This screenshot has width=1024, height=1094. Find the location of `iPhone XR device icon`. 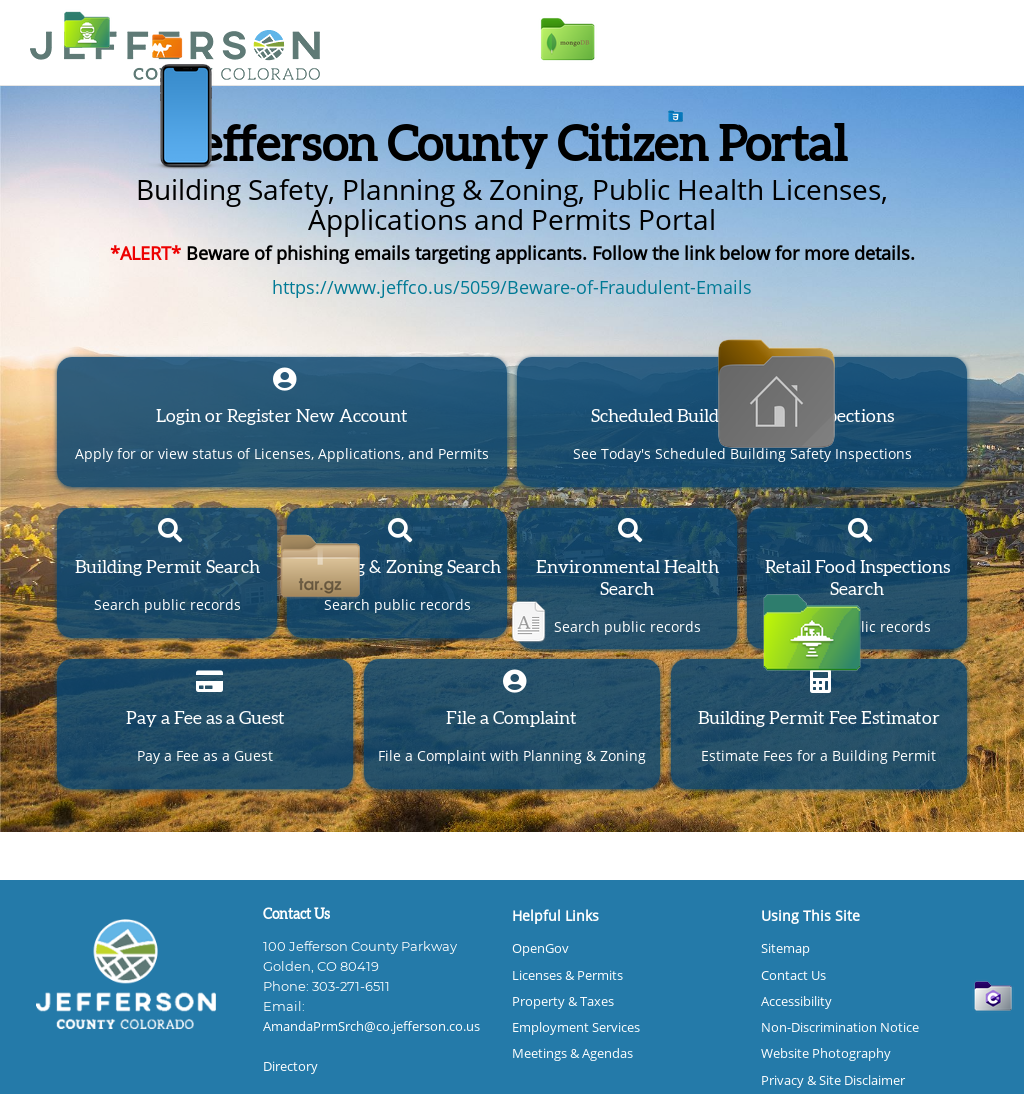

iPhone XR device icon is located at coordinates (186, 117).